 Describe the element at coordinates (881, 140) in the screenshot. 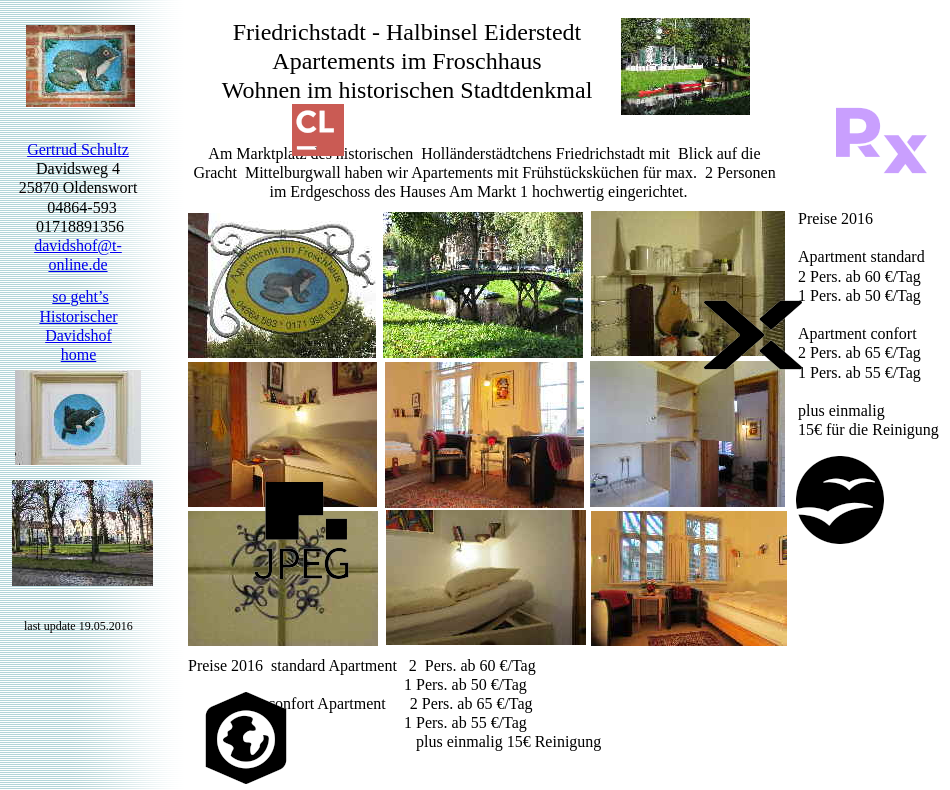

I see `open Reactive Resume app` at that location.